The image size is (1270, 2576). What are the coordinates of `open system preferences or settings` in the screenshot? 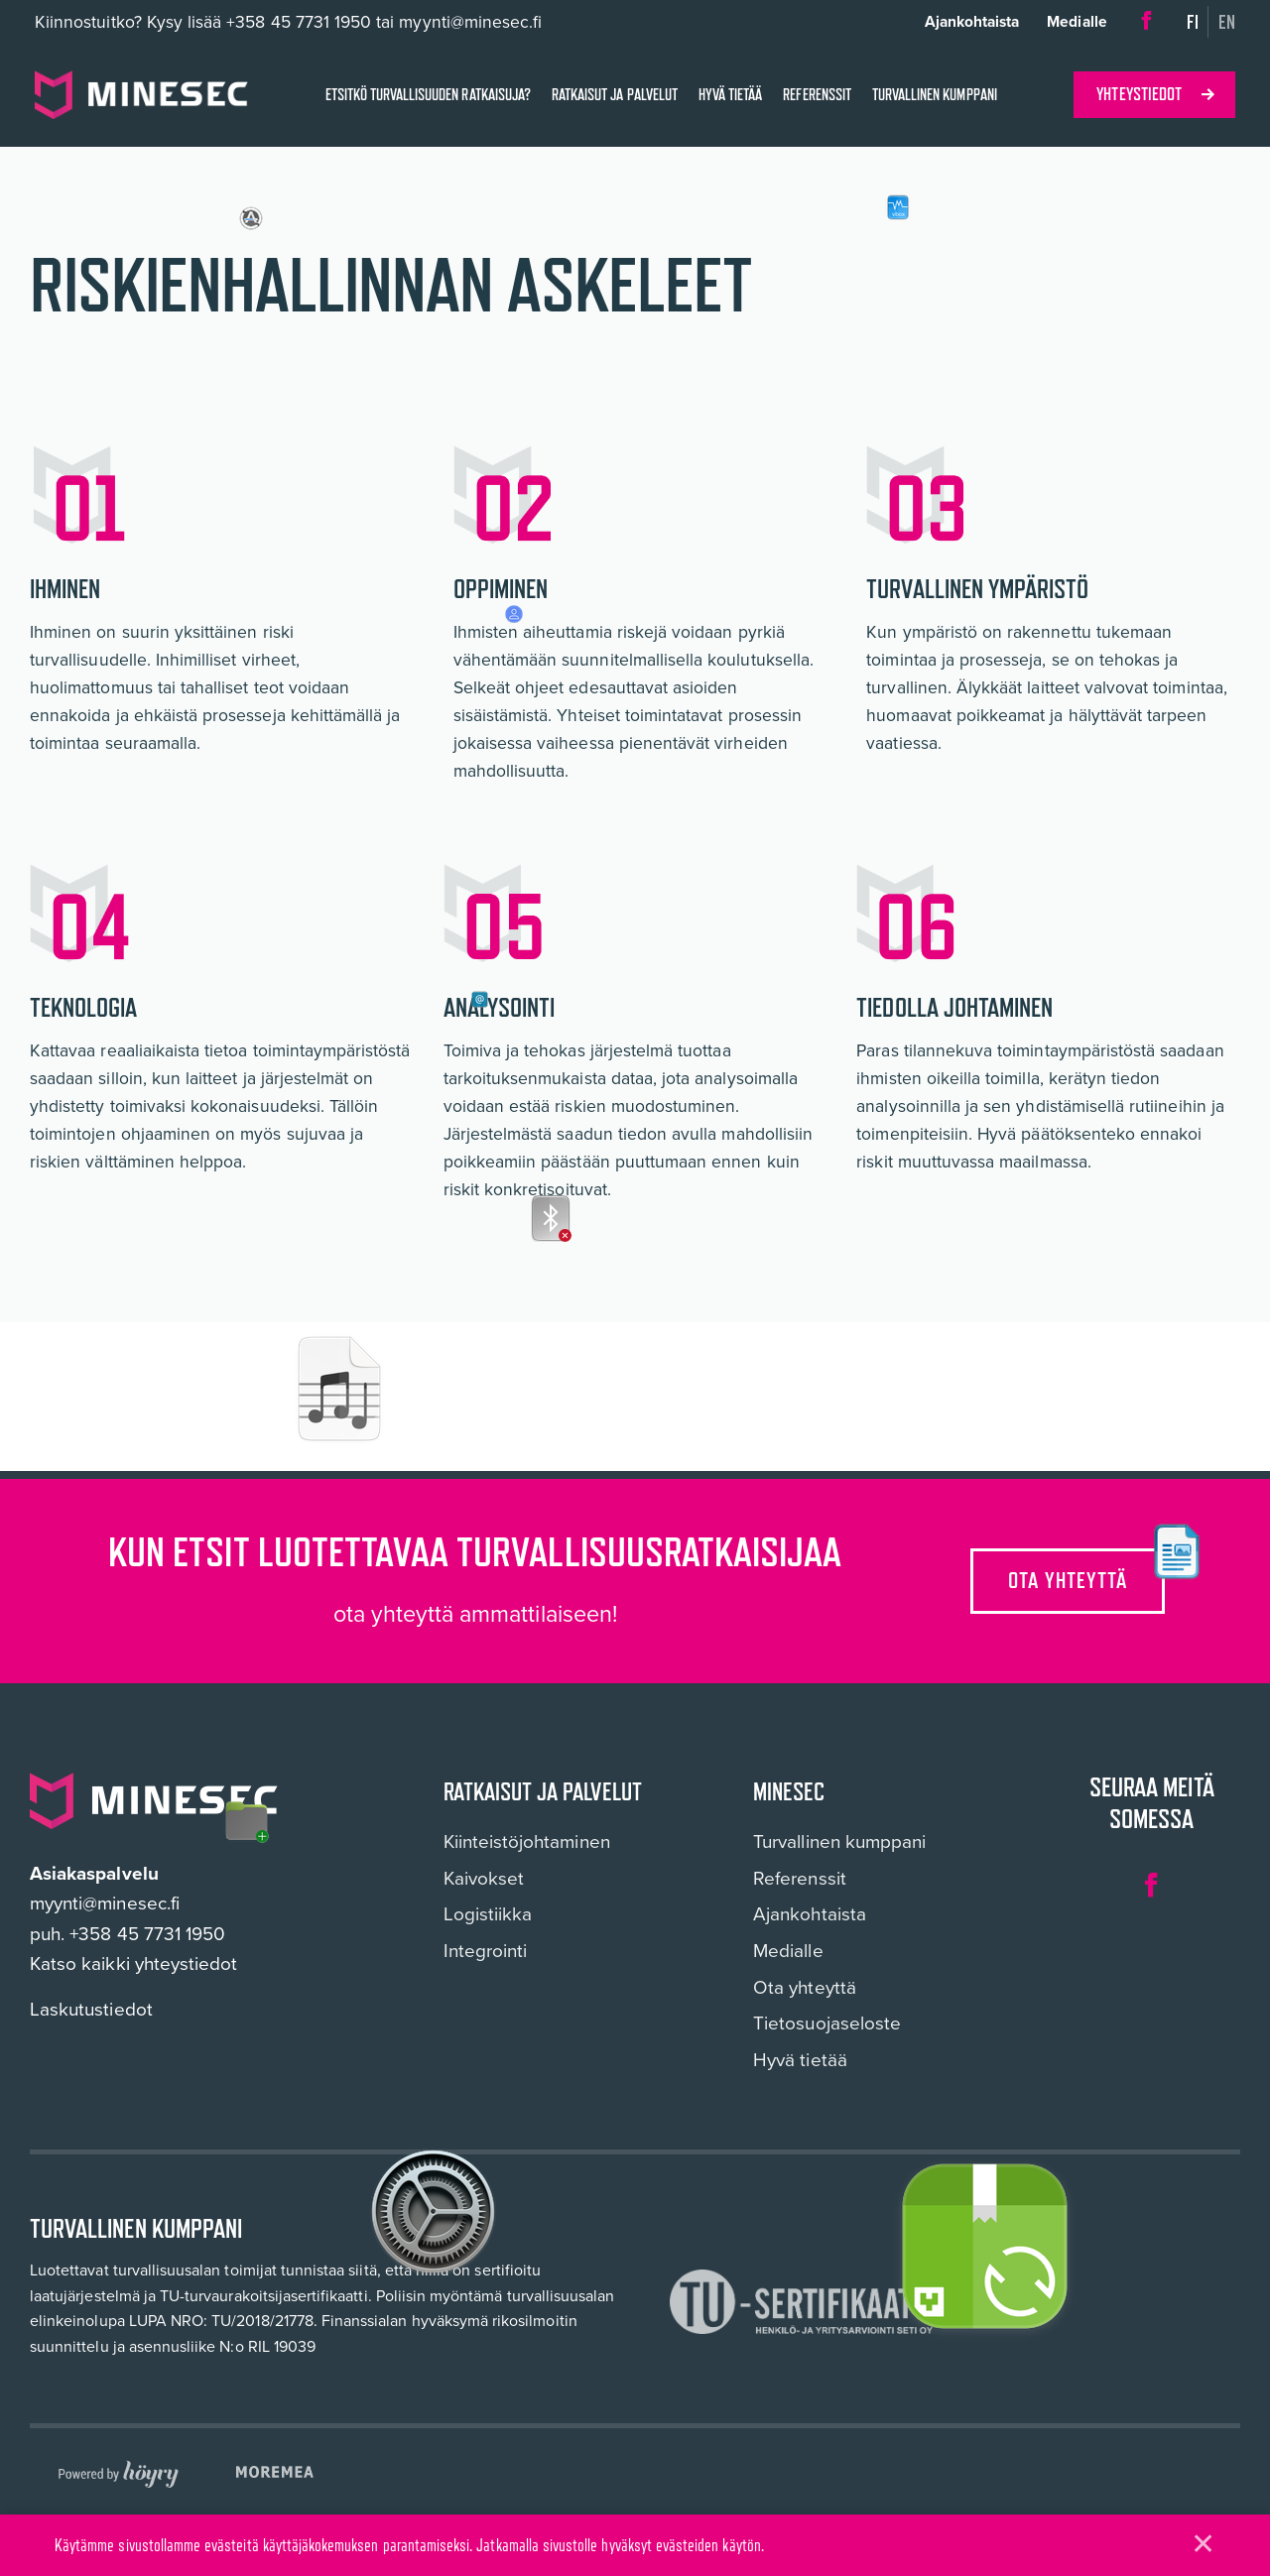 It's located at (433, 2211).